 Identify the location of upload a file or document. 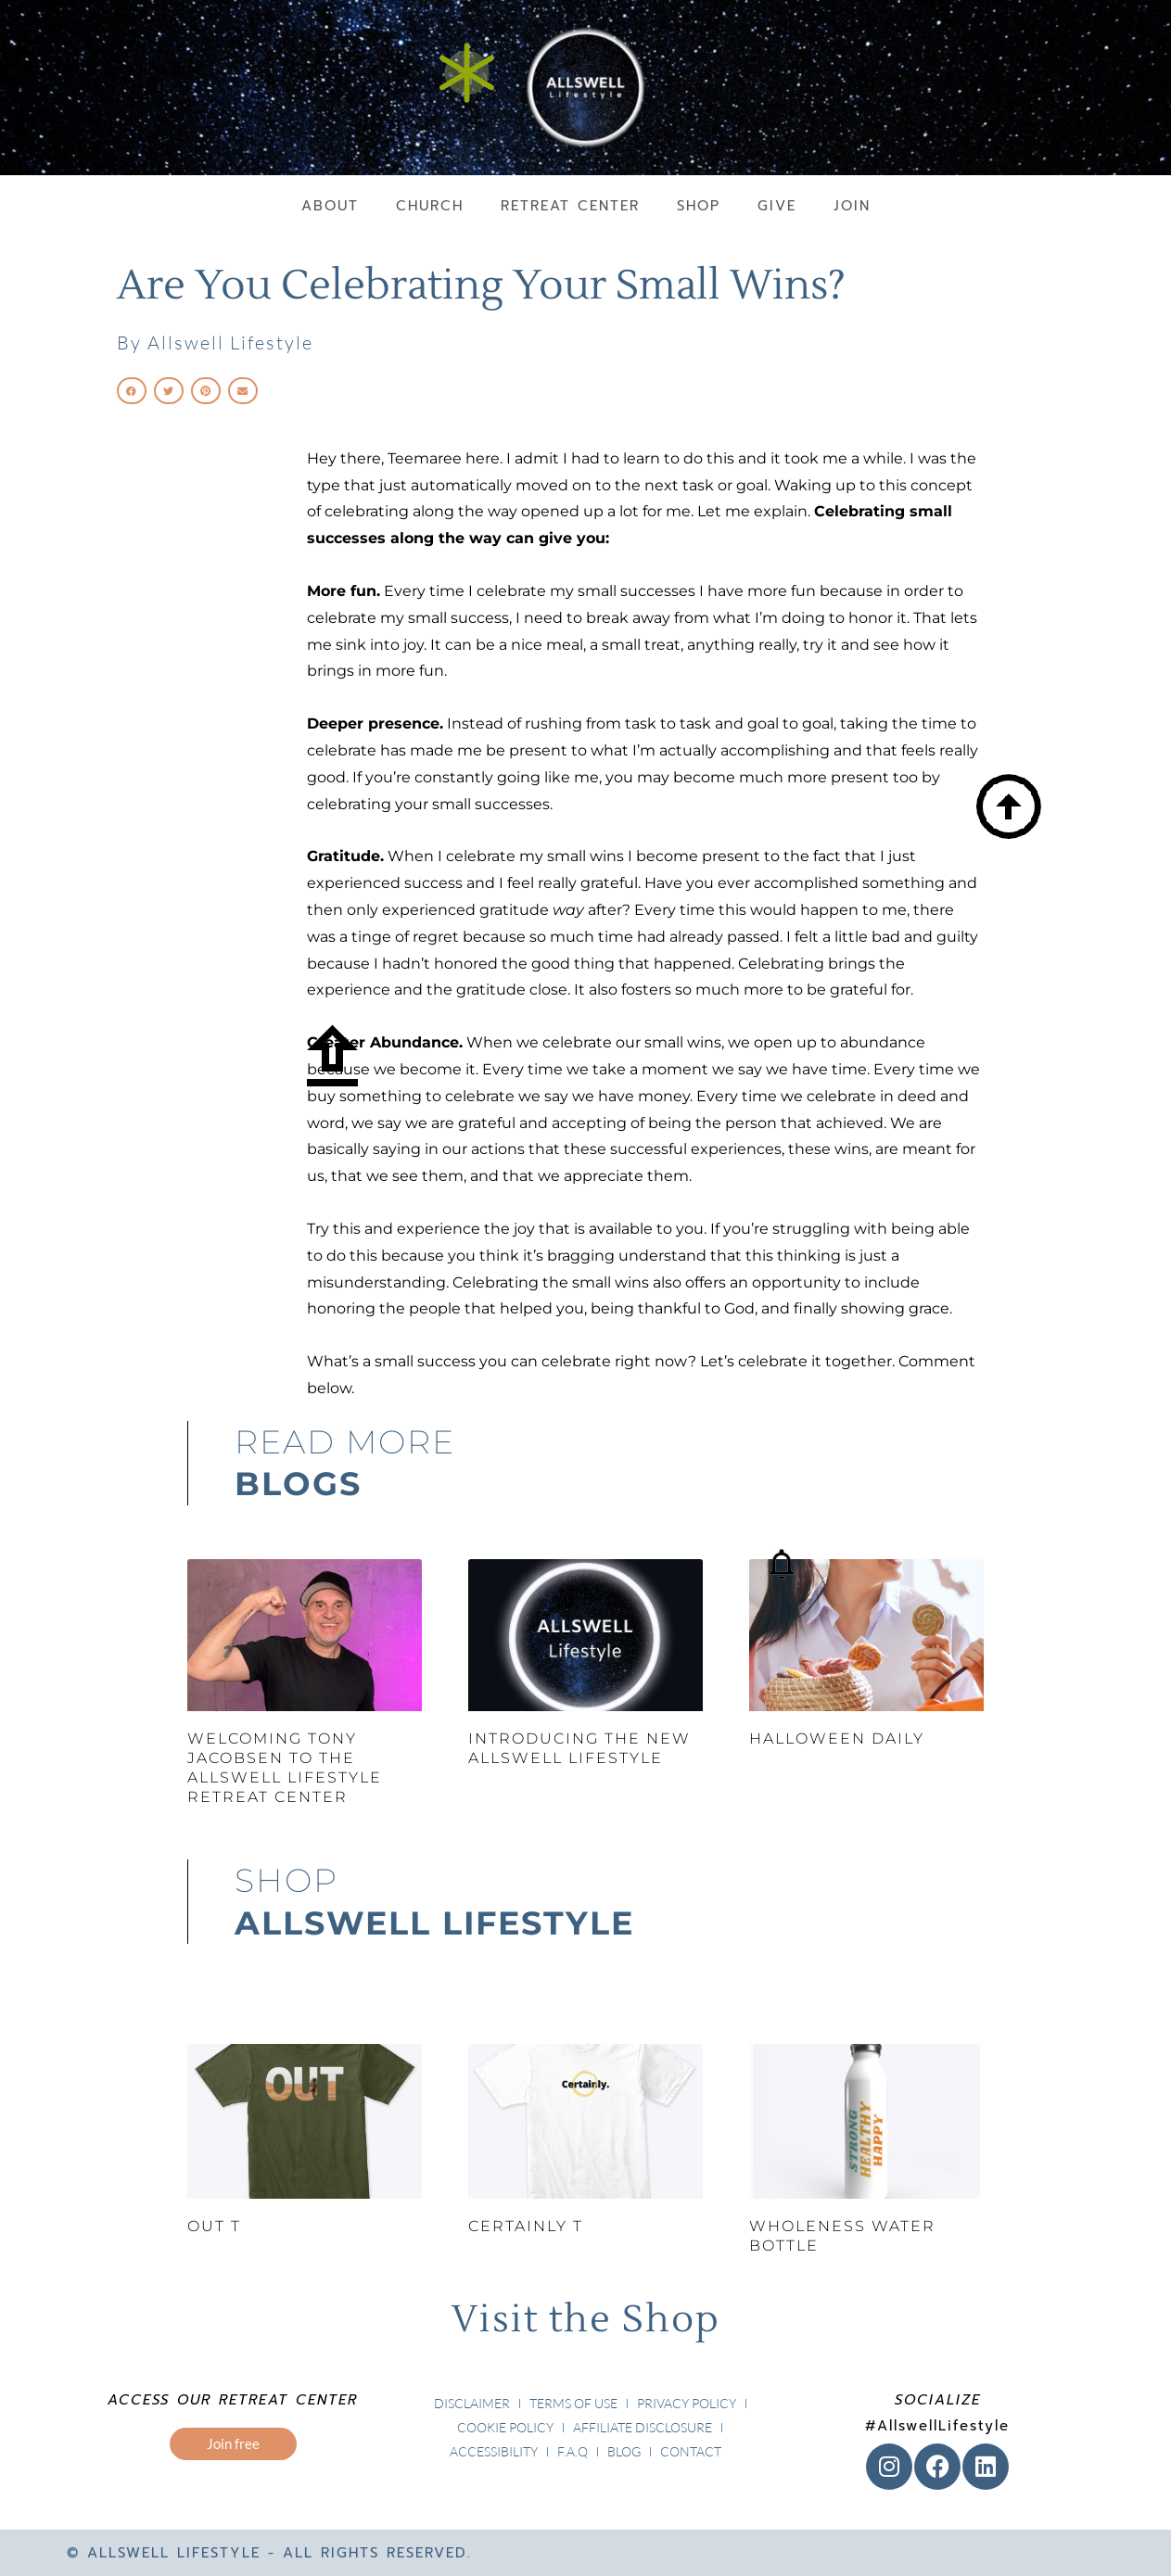
(1009, 806).